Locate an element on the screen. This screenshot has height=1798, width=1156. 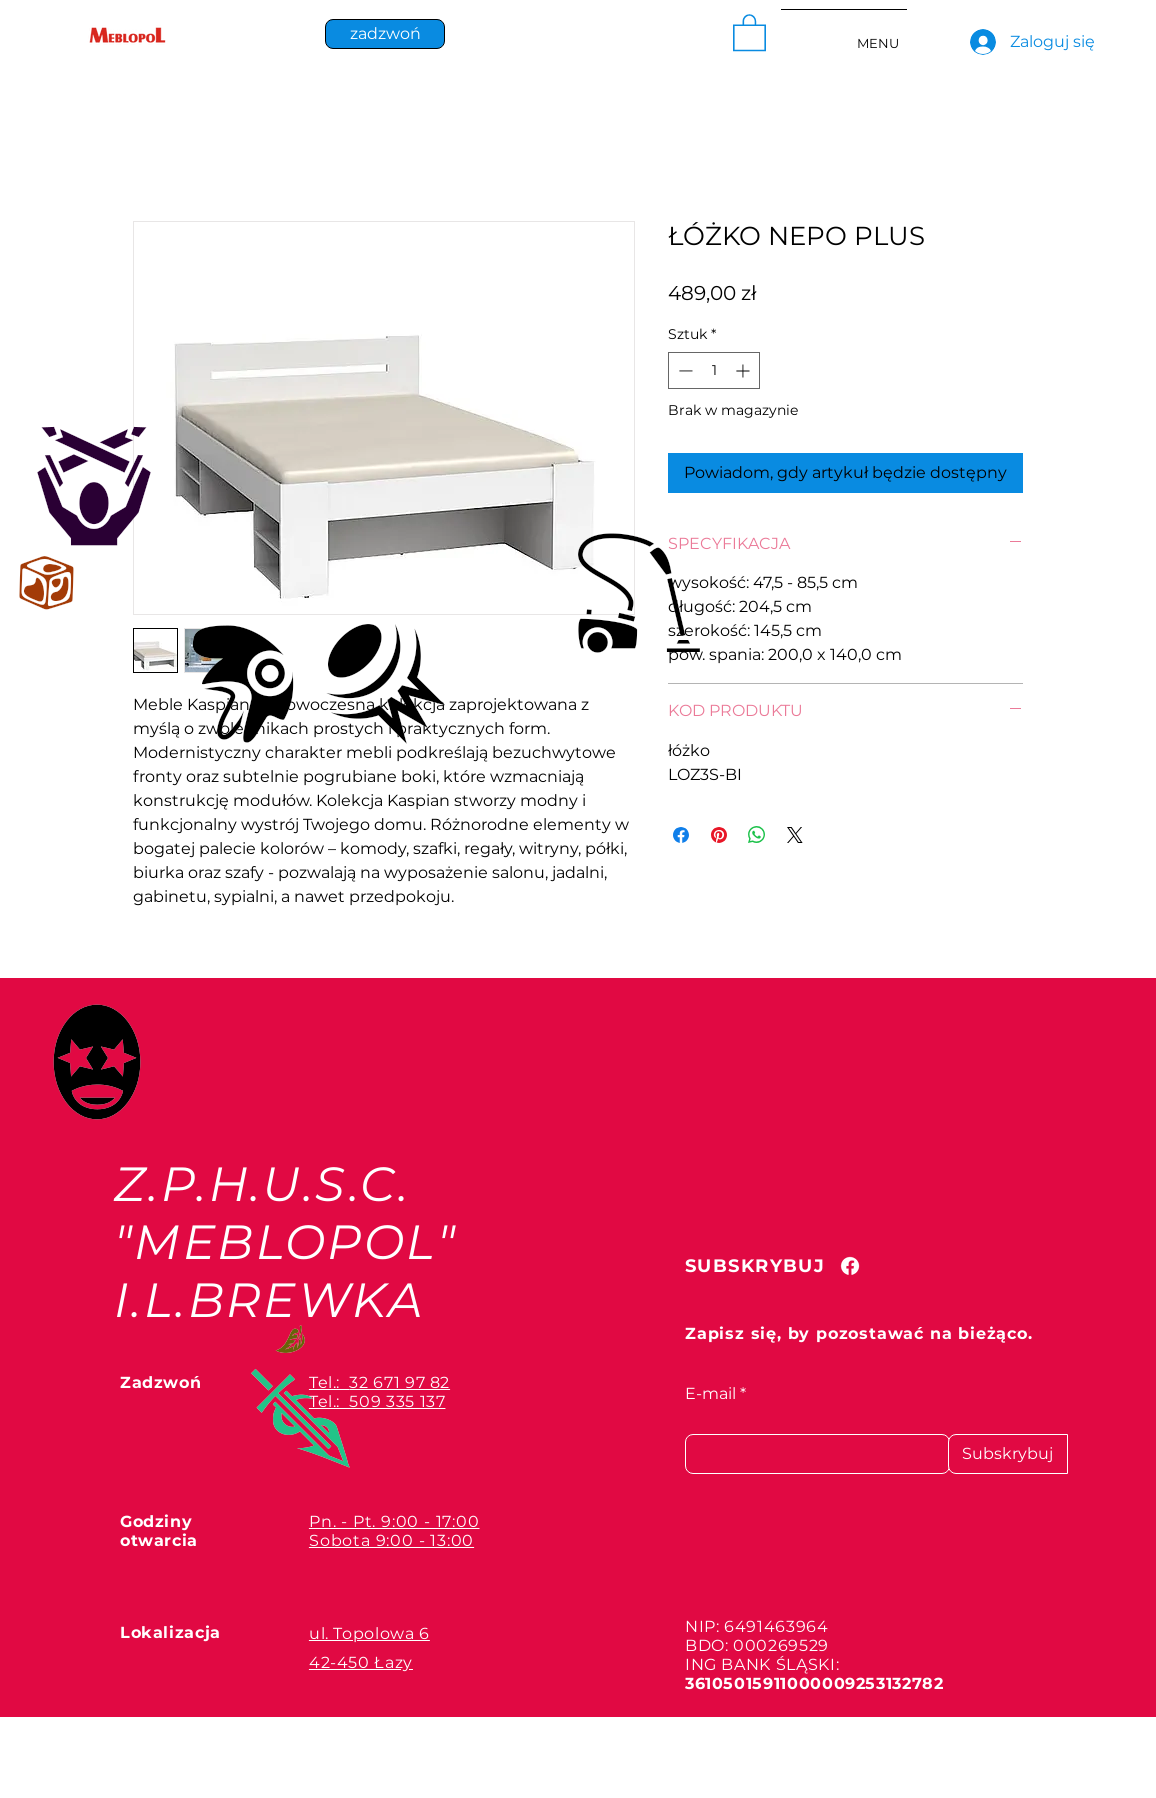
indicates autumn or seasonal theme is located at coordinates (290, 1340).